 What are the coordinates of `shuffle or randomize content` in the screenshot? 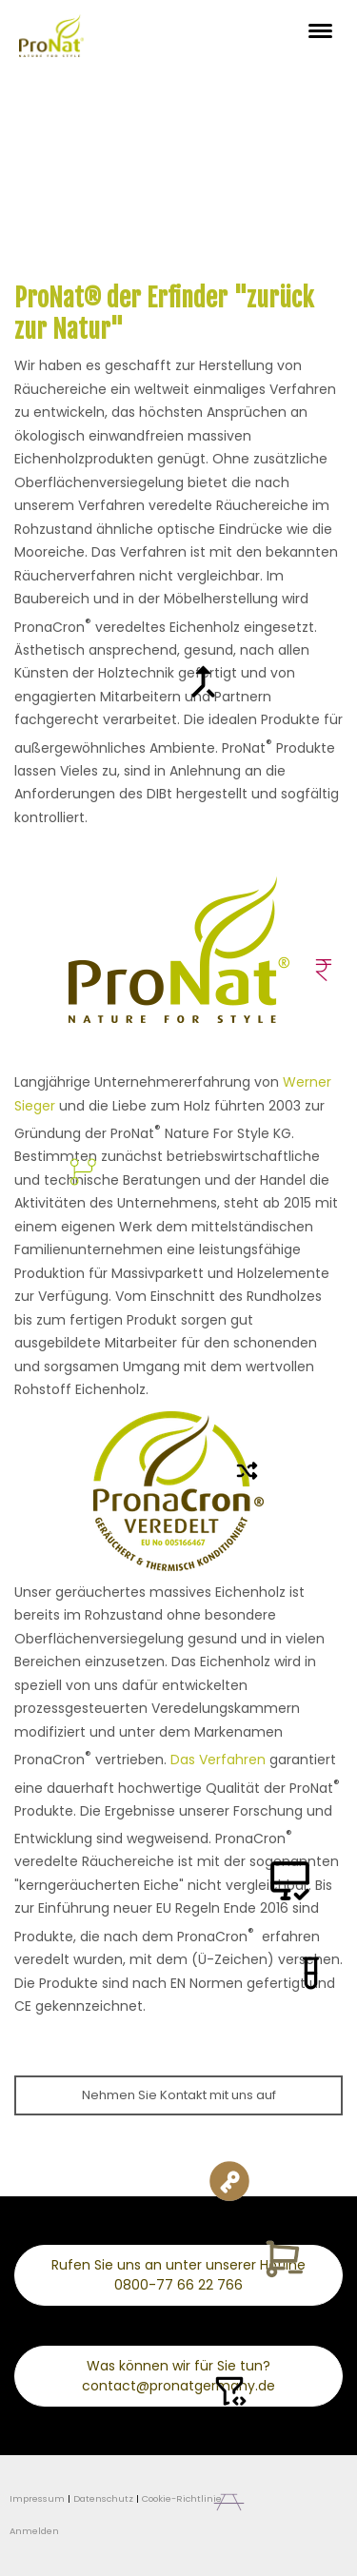 It's located at (247, 1470).